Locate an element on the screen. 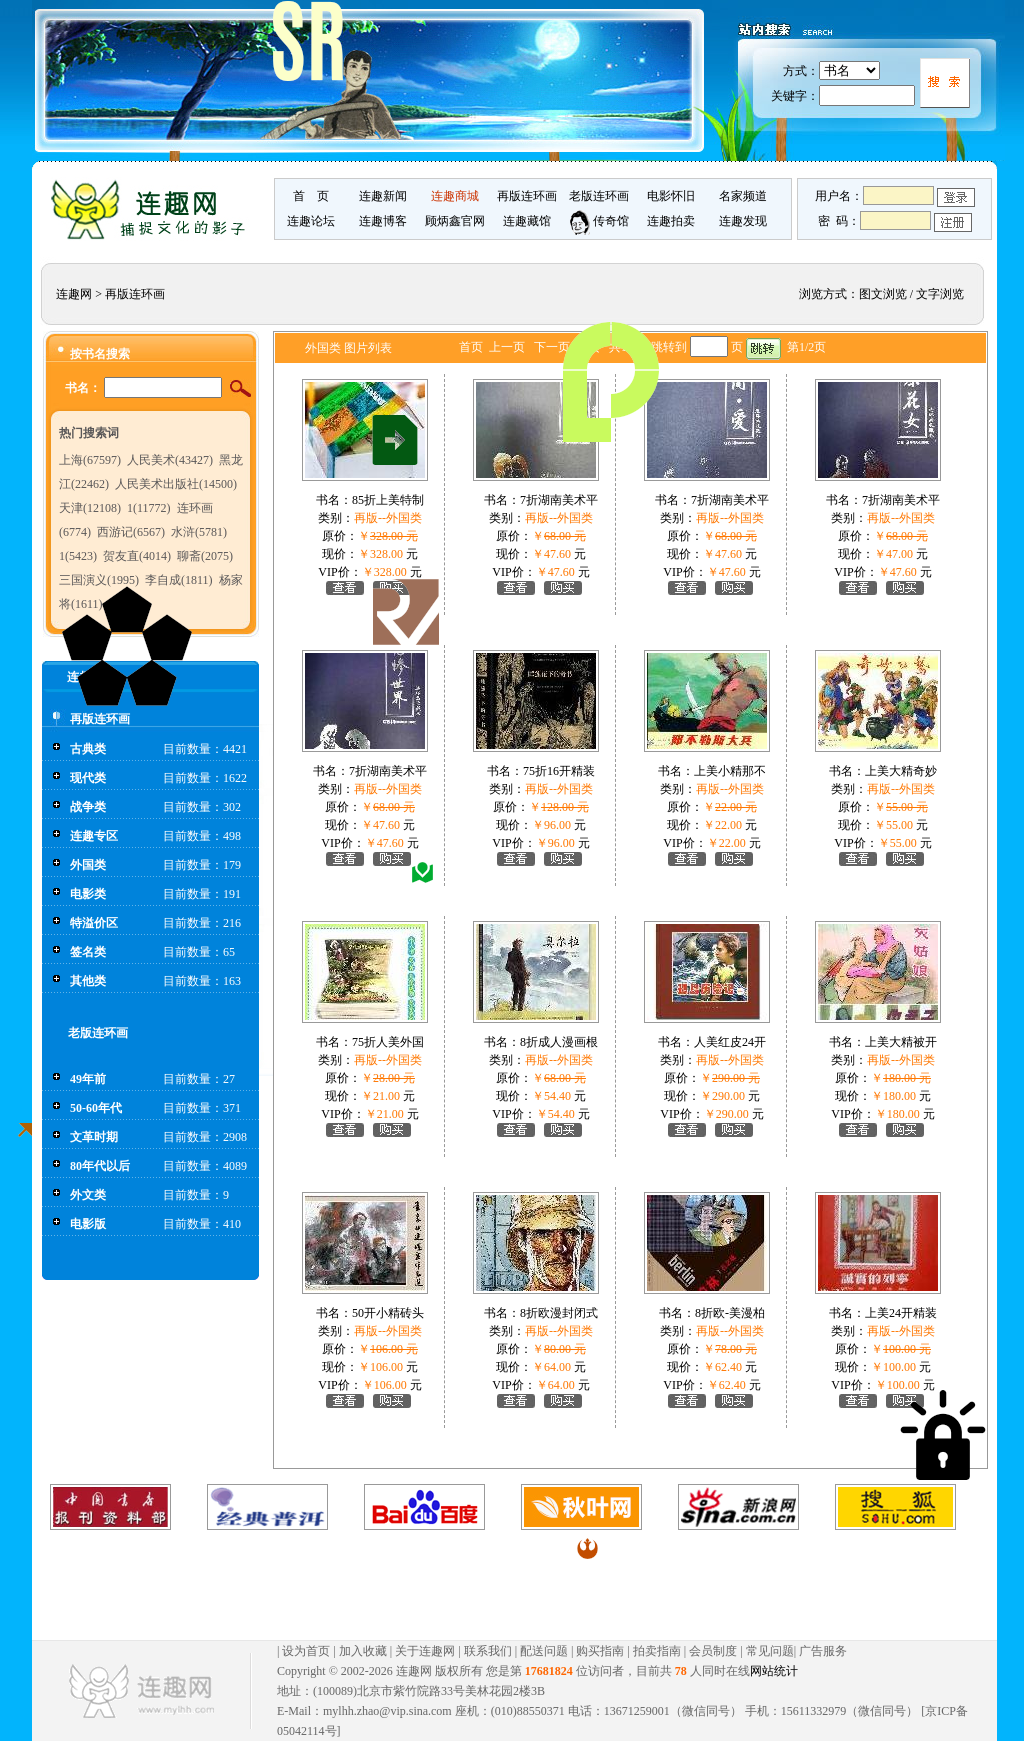 This screenshot has width=1024, height=1741. visit the Standard Resume website is located at coordinates (308, 41).